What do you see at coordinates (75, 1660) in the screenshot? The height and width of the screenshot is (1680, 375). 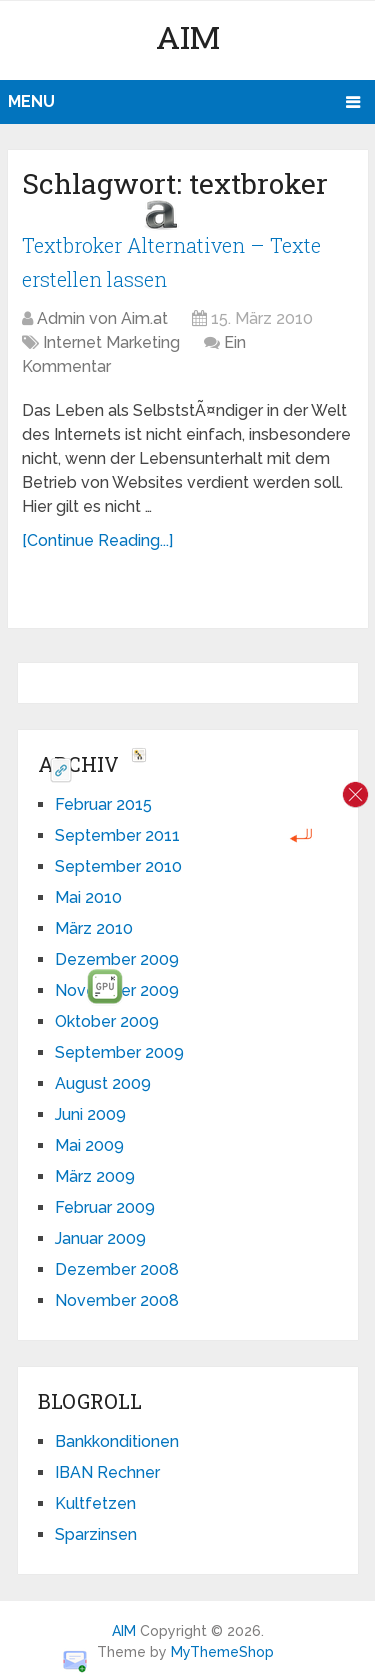 I see `compose a new email message` at bounding box center [75, 1660].